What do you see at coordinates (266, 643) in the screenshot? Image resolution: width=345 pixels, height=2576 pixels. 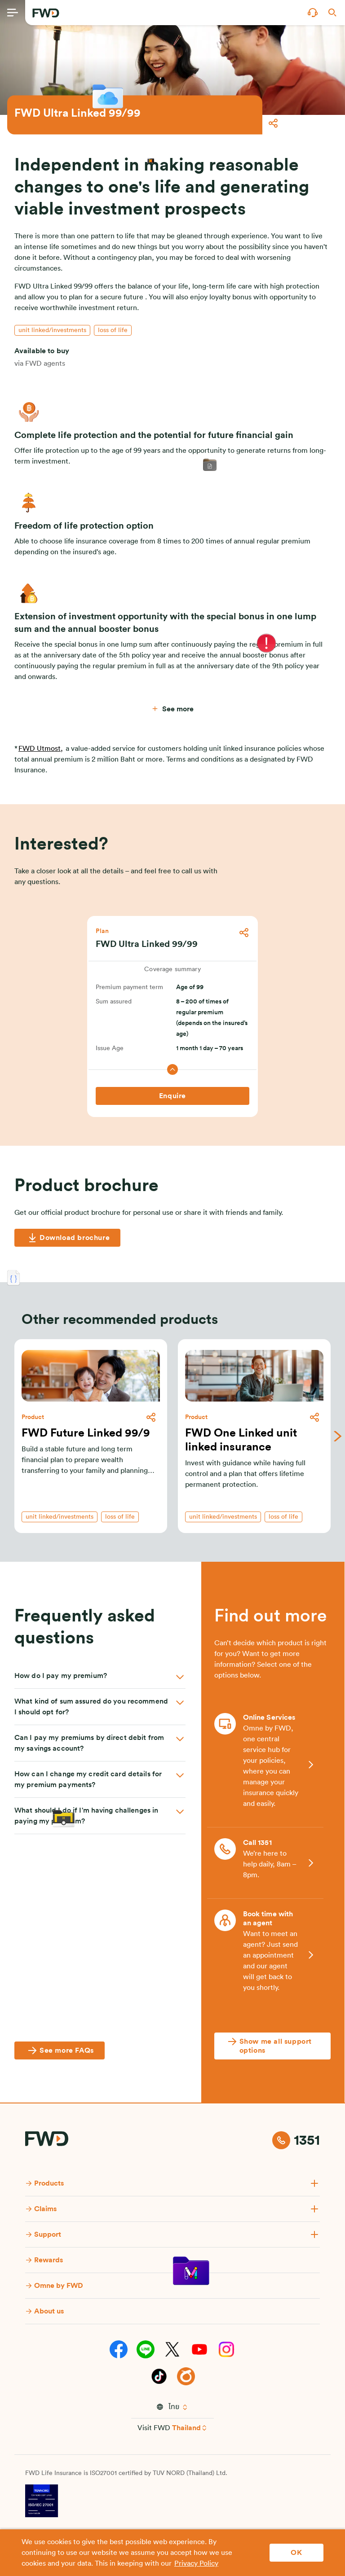 I see `indicates a warning or caution message` at bounding box center [266, 643].